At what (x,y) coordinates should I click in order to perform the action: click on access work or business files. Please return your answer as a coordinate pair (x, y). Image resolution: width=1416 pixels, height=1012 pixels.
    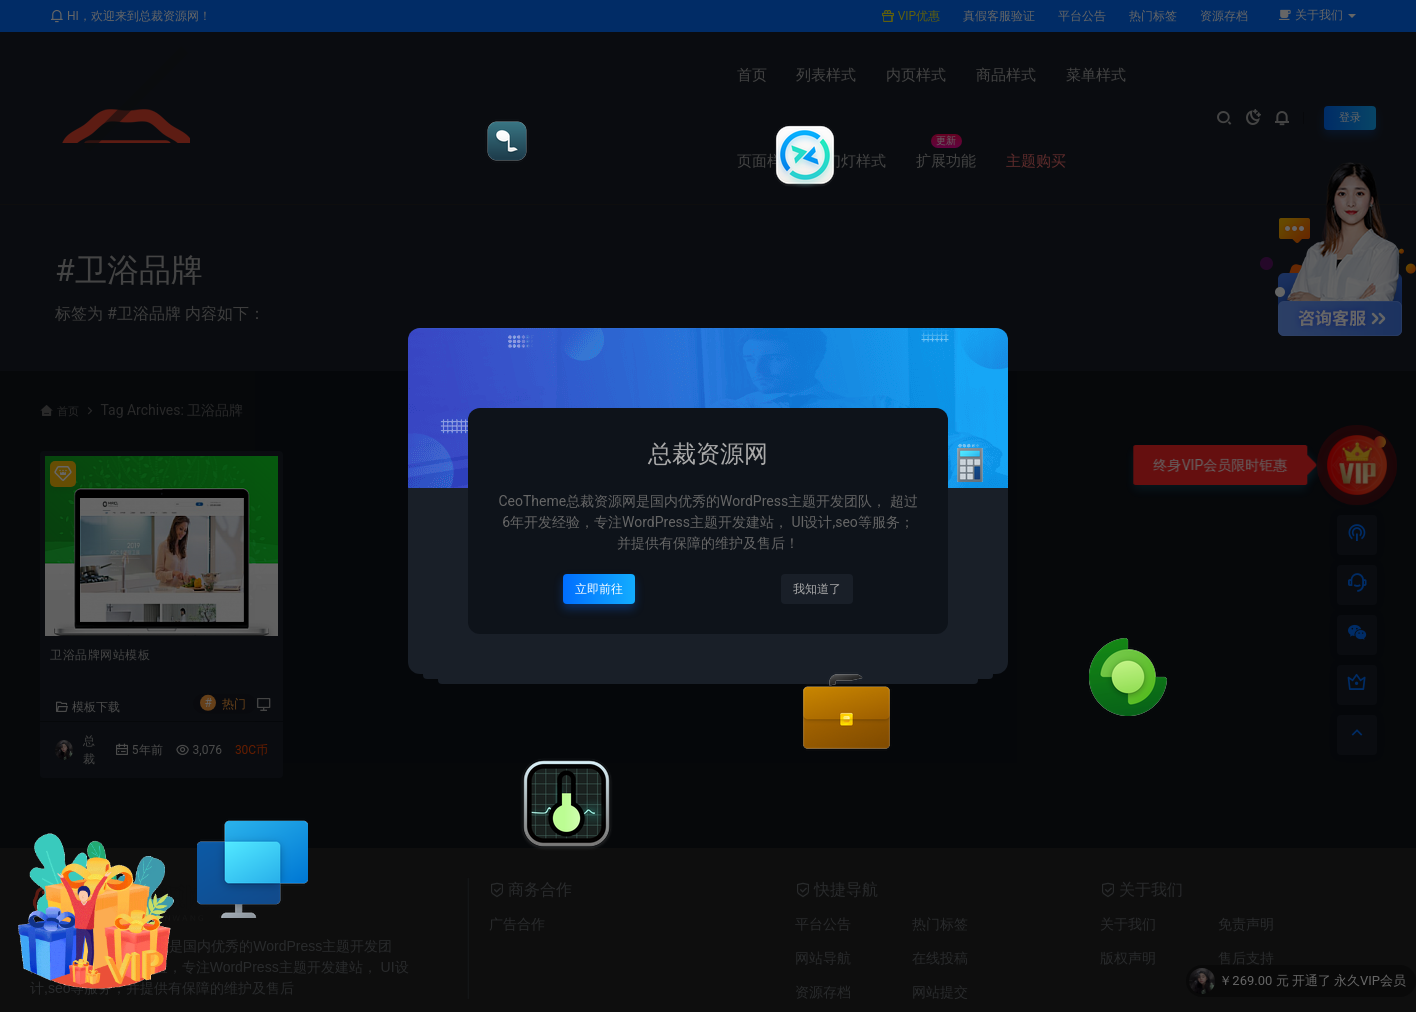
    Looking at the image, I should click on (846, 711).